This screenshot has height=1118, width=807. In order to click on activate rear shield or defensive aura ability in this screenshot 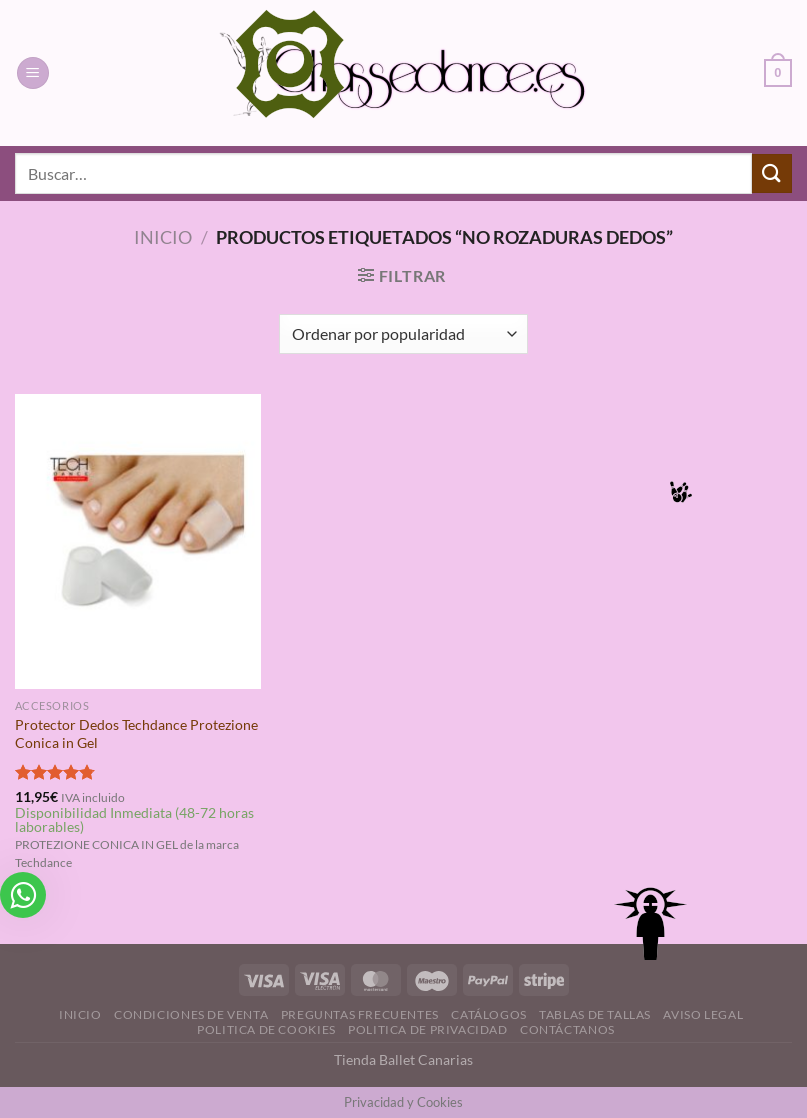, I will do `click(650, 923)`.